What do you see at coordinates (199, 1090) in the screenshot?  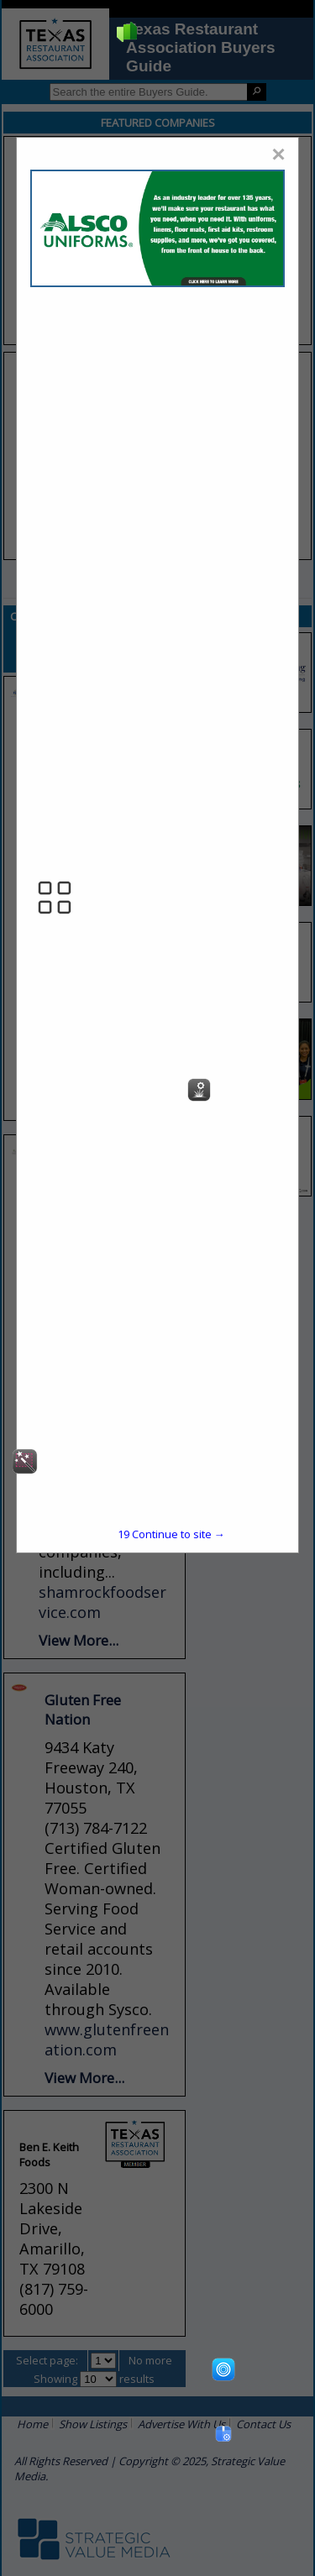 I see `open wicked engine editor` at bounding box center [199, 1090].